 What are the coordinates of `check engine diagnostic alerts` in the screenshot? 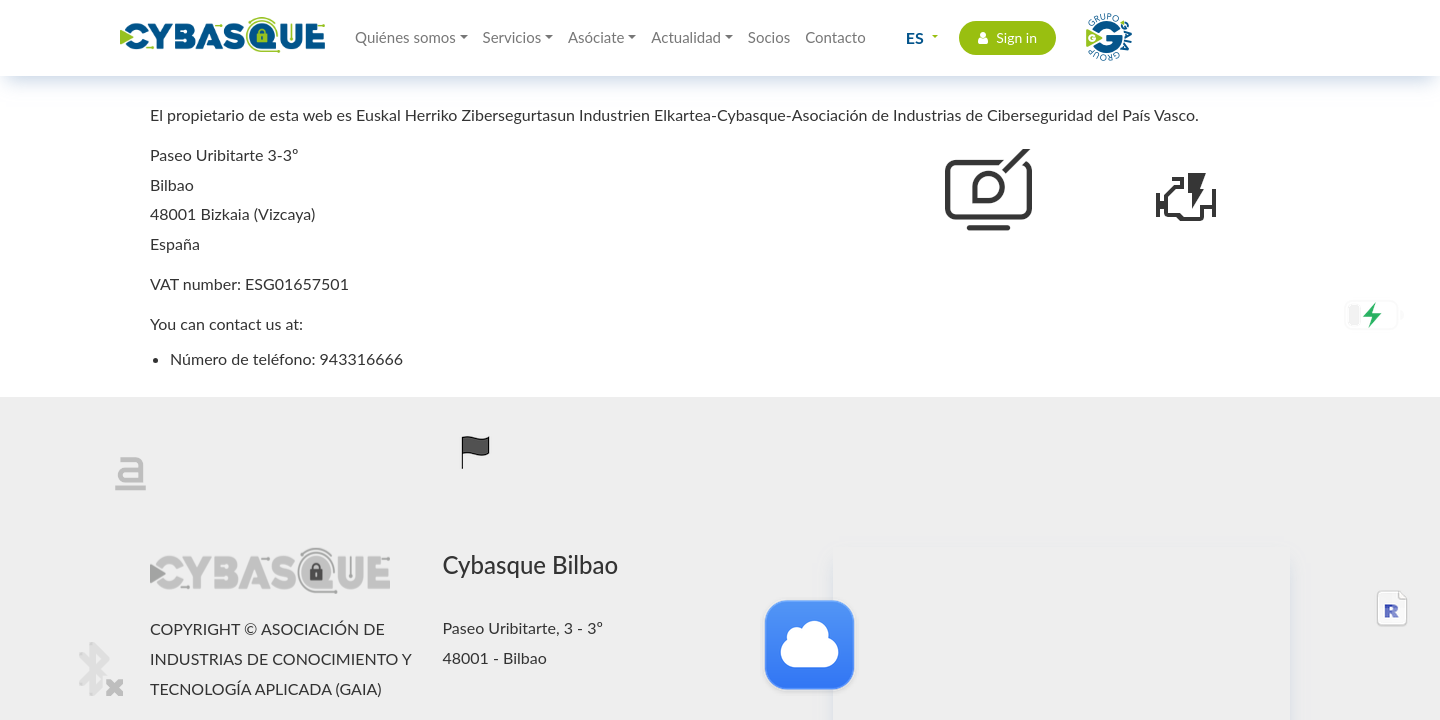 It's located at (1184, 201).